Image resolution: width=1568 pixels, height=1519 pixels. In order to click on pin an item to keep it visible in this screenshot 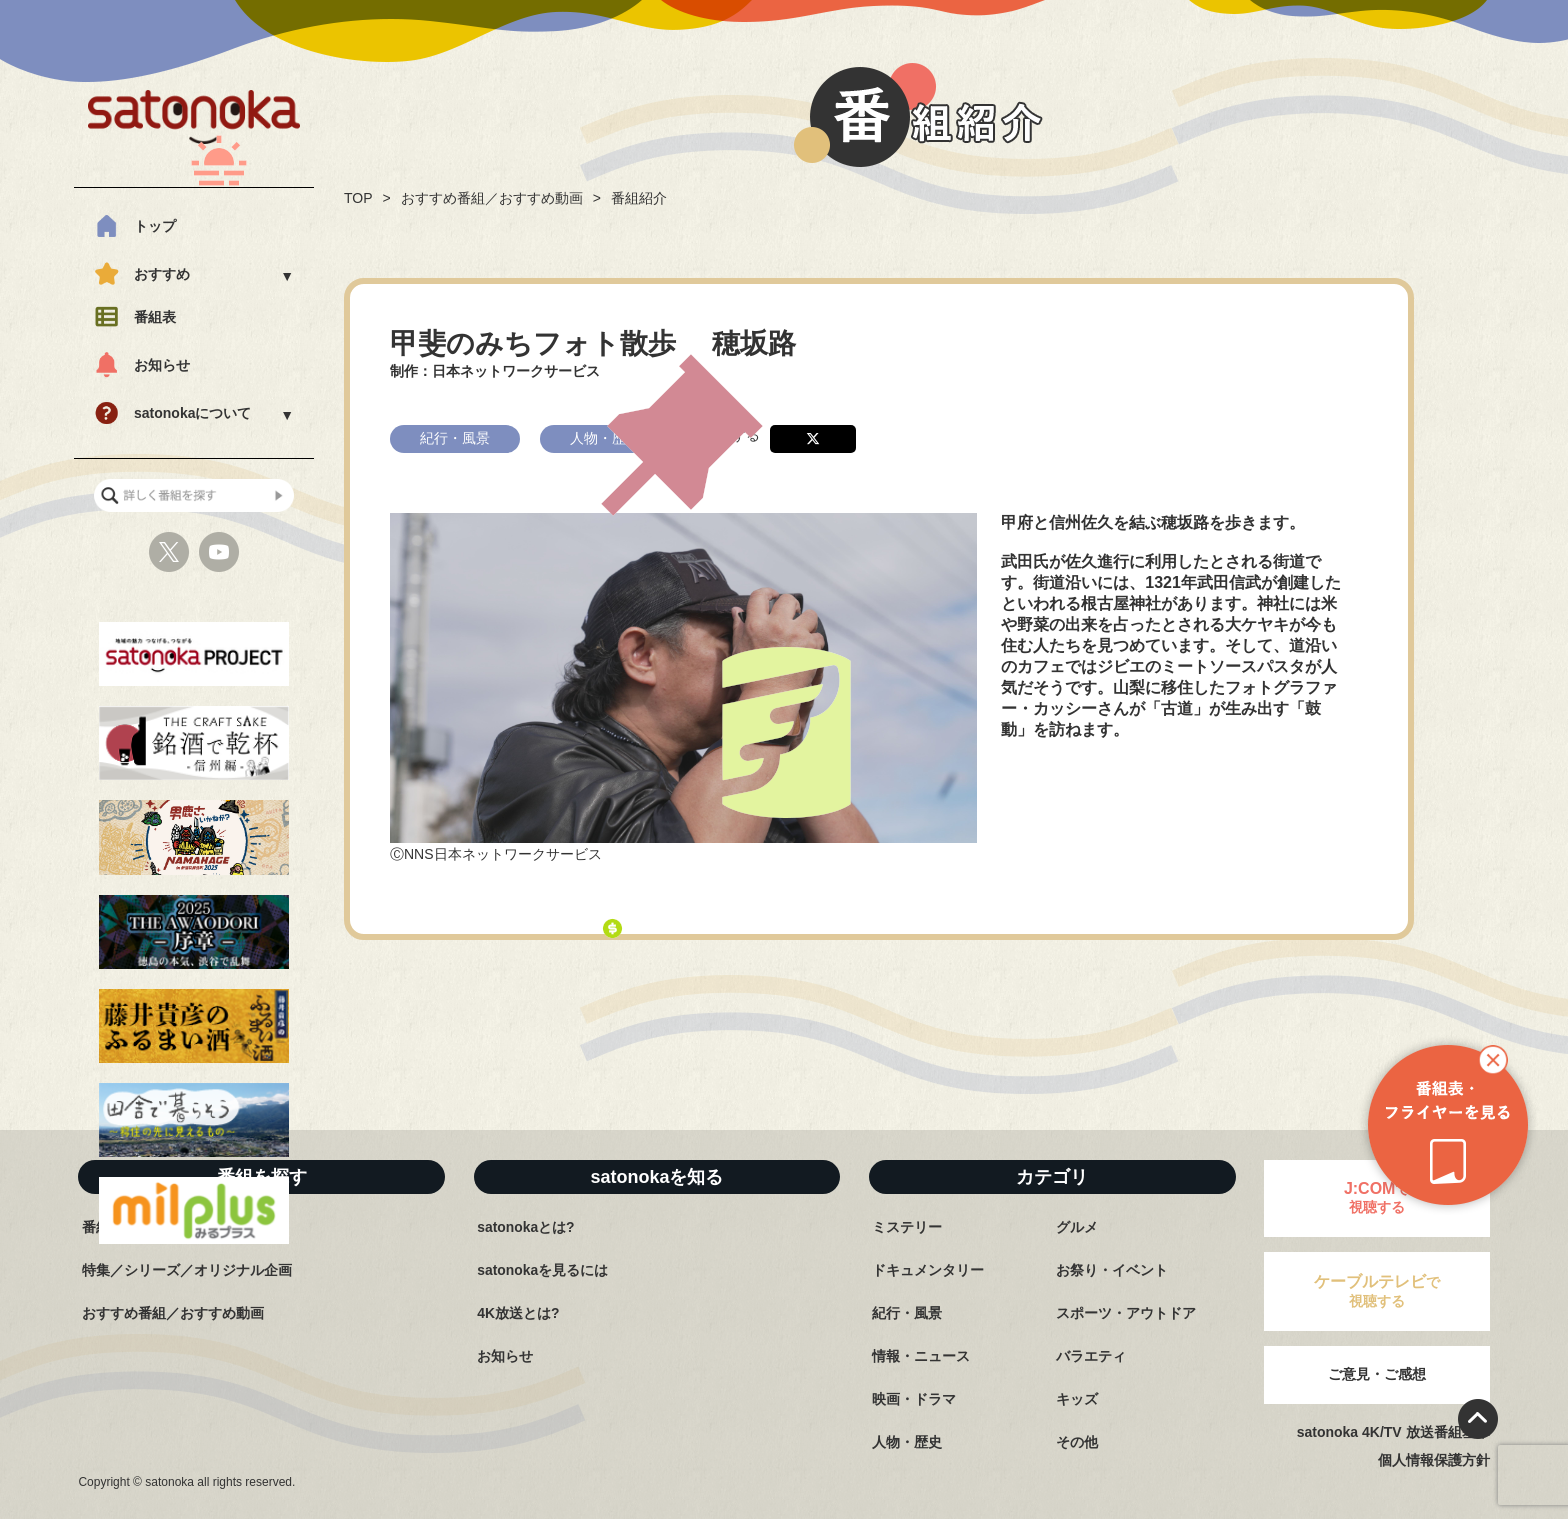, I will do `click(675, 441)`.